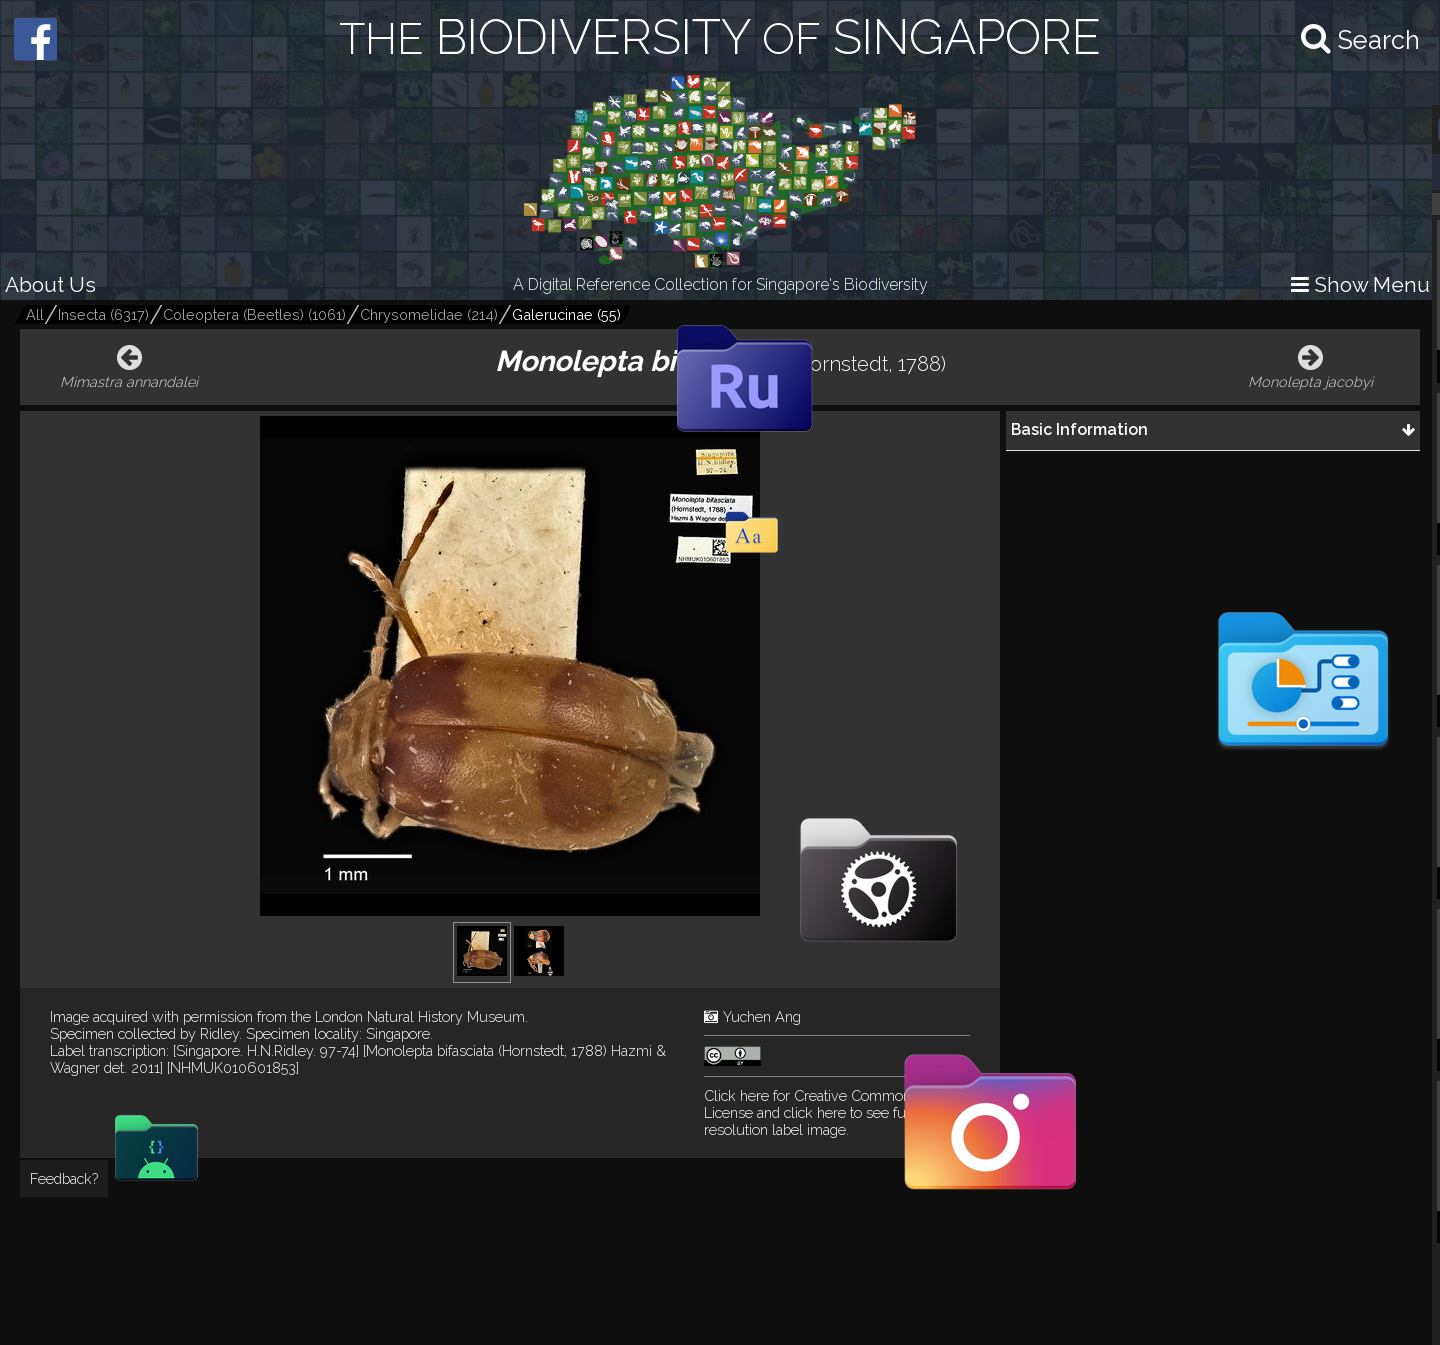 Image resolution: width=1440 pixels, height=1345 pixels. Describe the element at coordinates (878, 884) in the screenshot. I see `open actix web framework project folder` at that location.